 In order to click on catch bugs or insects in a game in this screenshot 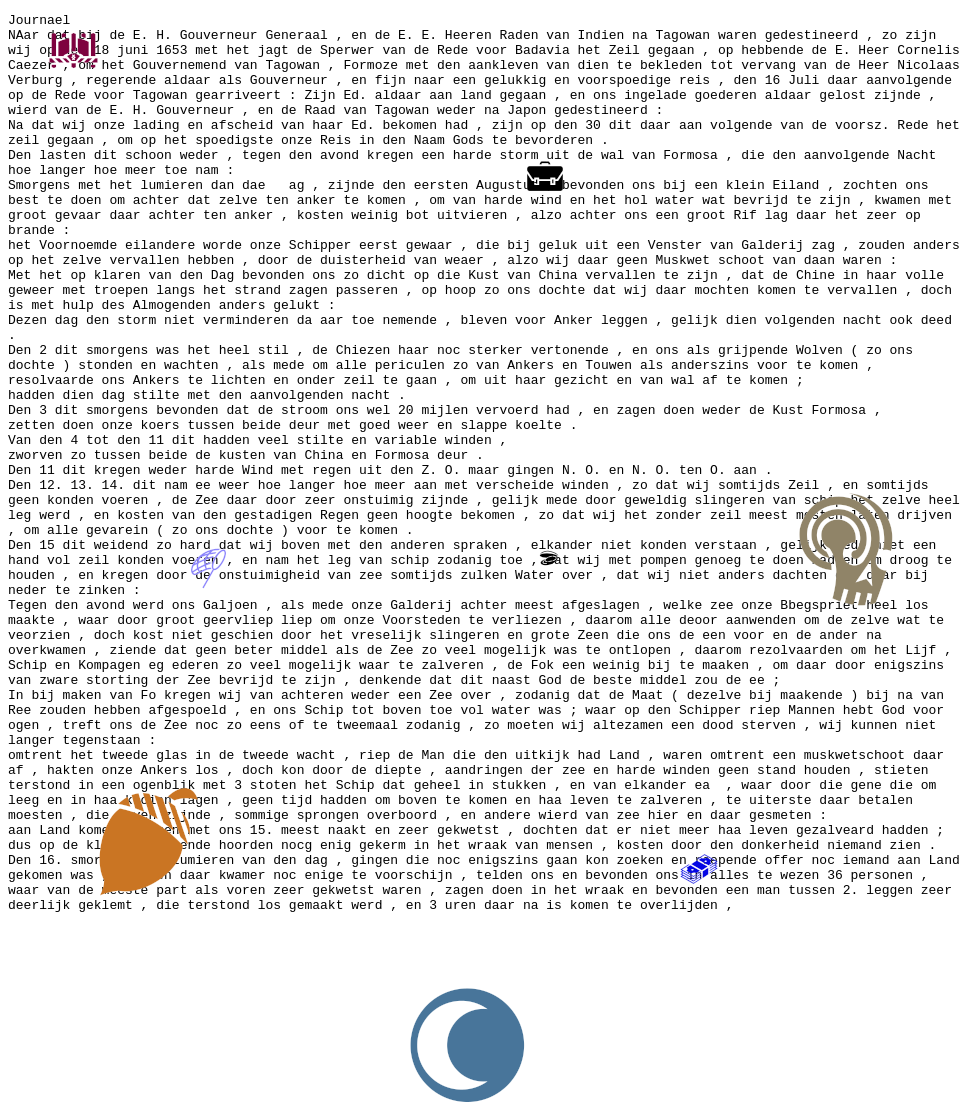, I will do `click(208, 568)`.